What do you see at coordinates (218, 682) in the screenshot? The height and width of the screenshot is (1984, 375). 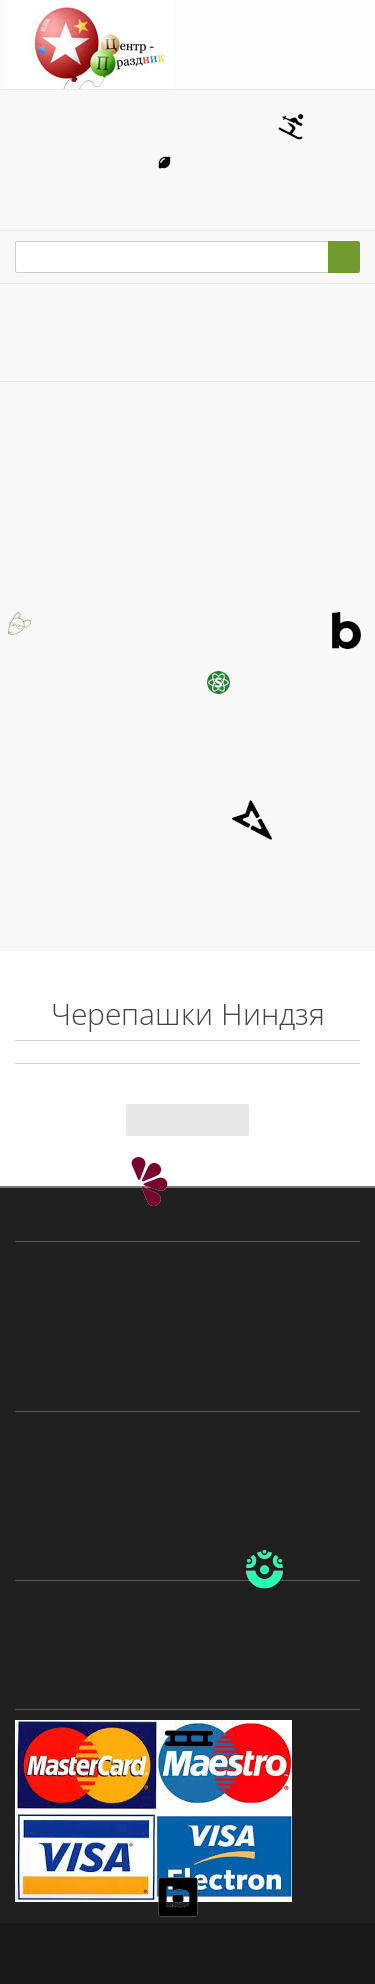 I see `semantic ui react library logo` at bounding box center [218, 682].